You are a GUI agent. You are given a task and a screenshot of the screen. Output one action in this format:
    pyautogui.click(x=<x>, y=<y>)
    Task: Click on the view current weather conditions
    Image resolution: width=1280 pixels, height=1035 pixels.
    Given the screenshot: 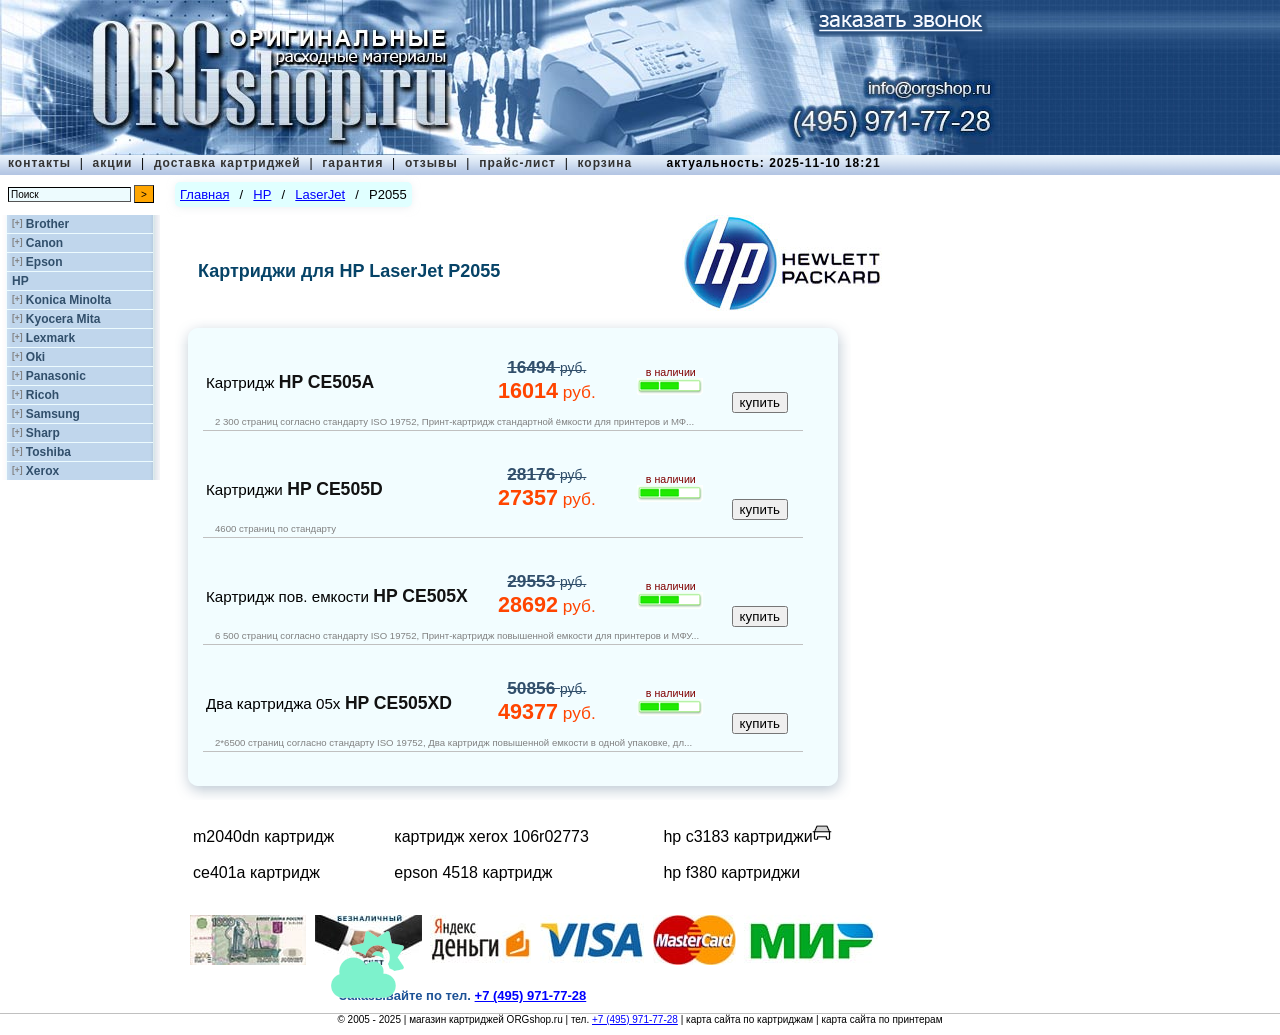 What is the action you would take?
    pyautogui.click(x=367, y=965)
    